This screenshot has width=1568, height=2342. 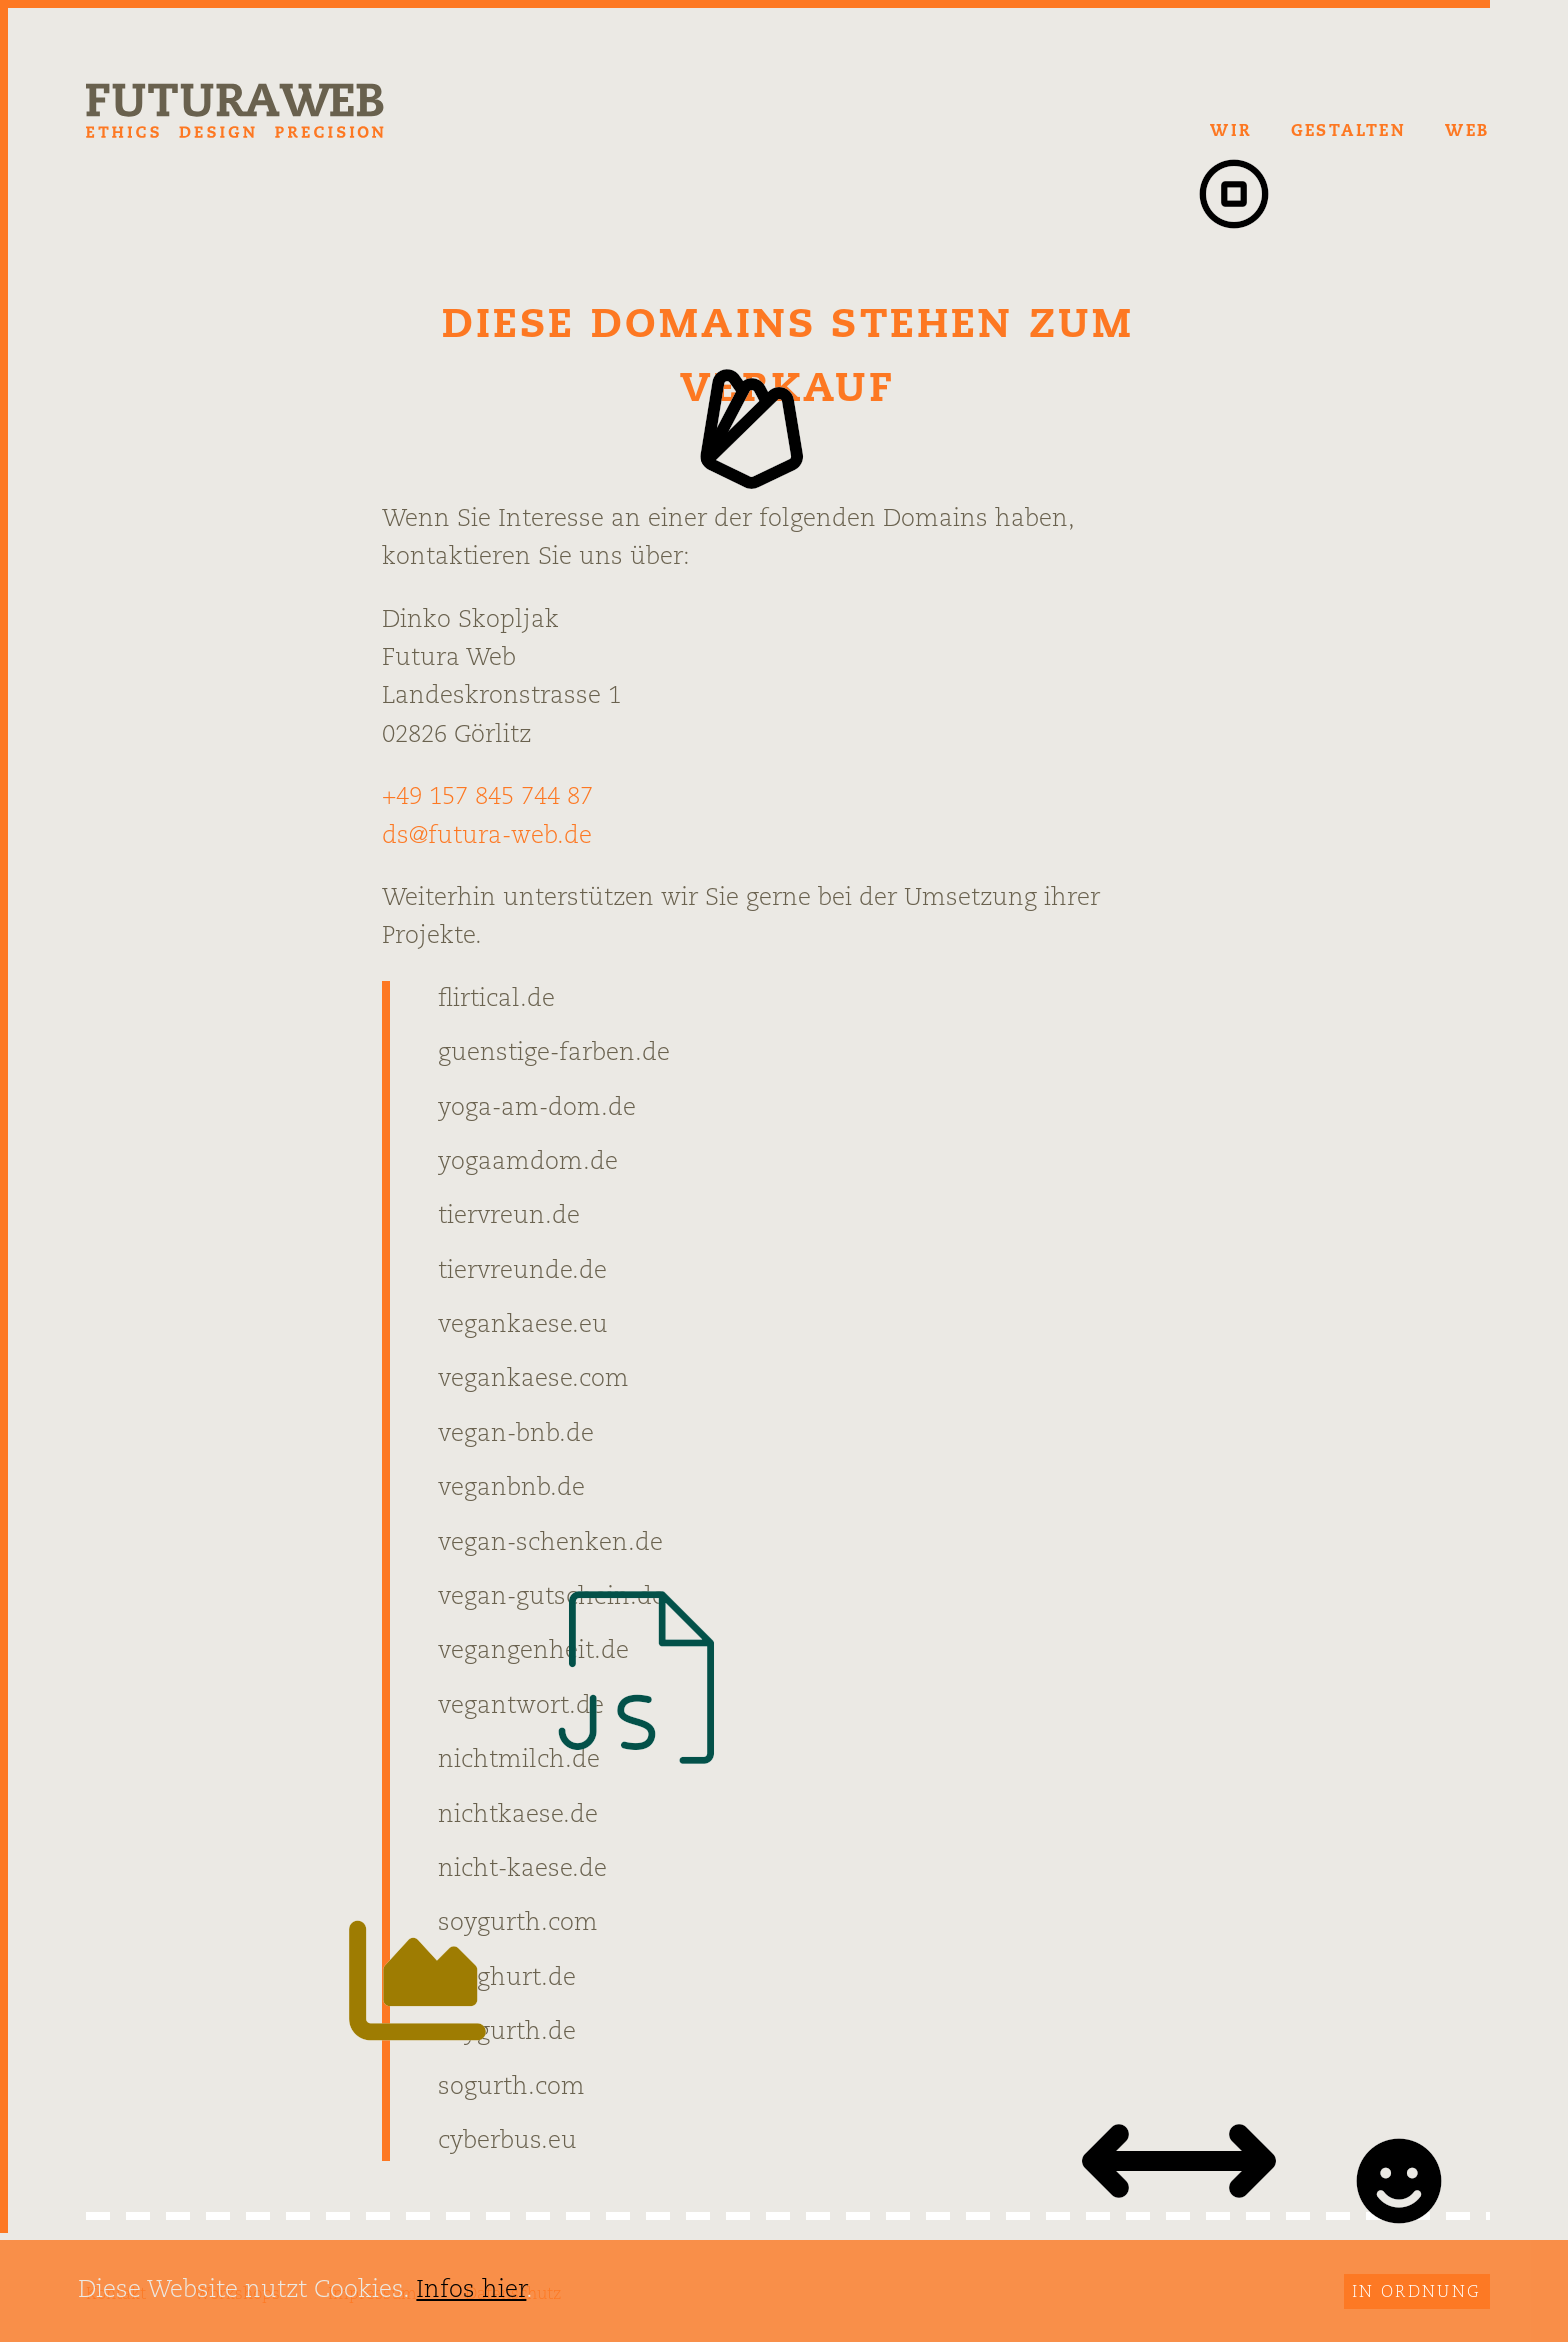 I want to click on a javascript file in your project, so click(x=641, y=1677).